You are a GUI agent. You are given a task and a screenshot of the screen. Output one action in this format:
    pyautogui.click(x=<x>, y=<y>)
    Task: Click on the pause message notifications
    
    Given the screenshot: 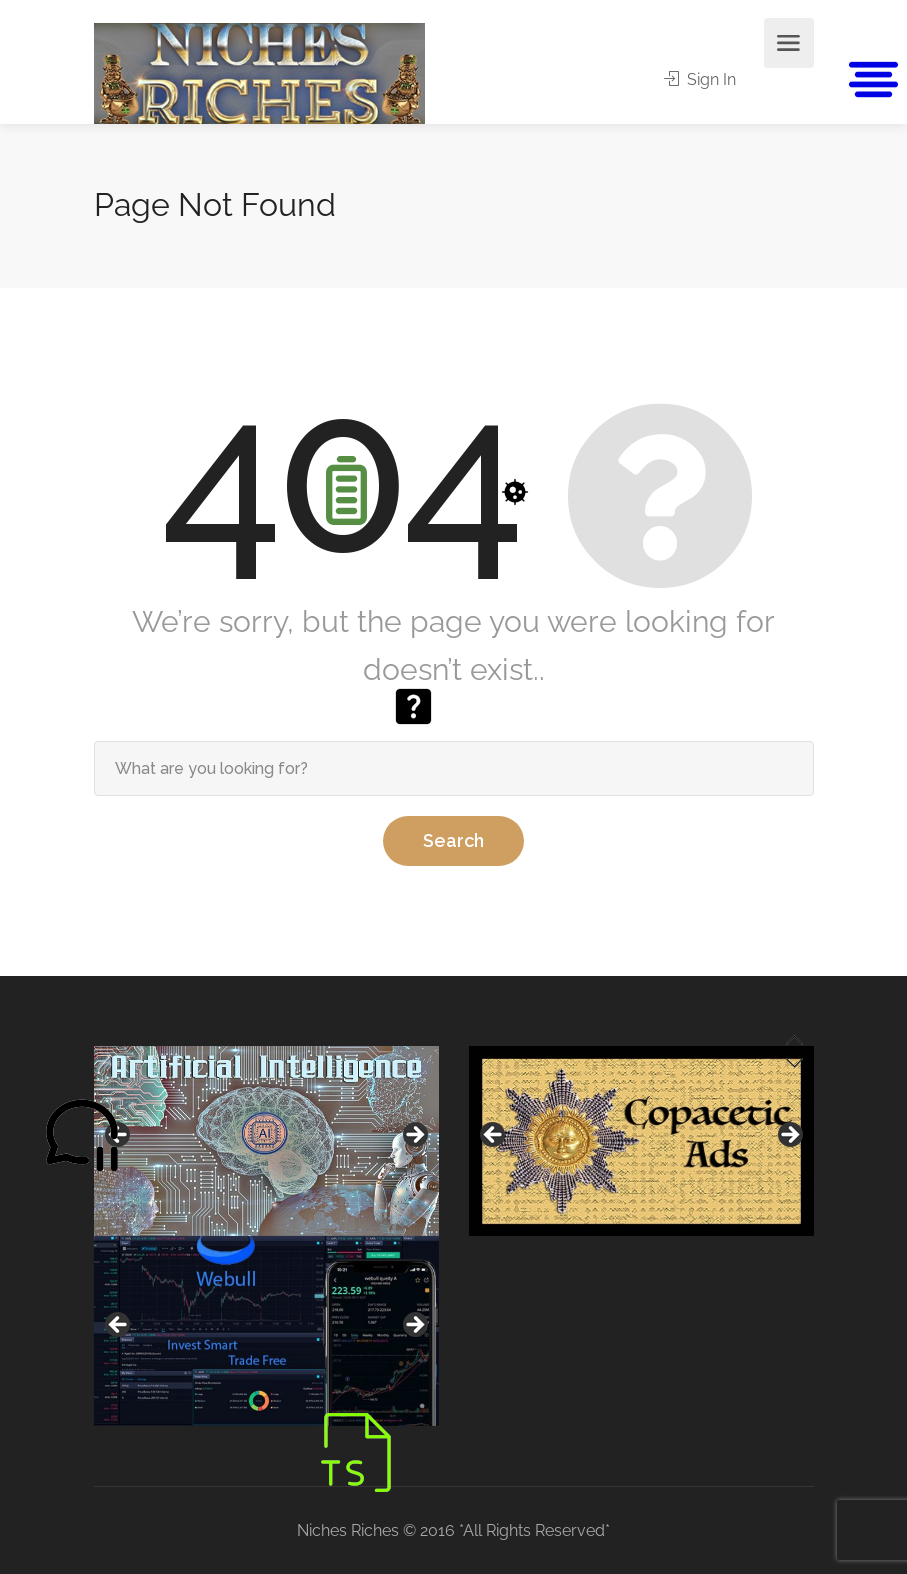 What is the action you would take?
    pyautogui.click(x=82, y=1132)
    